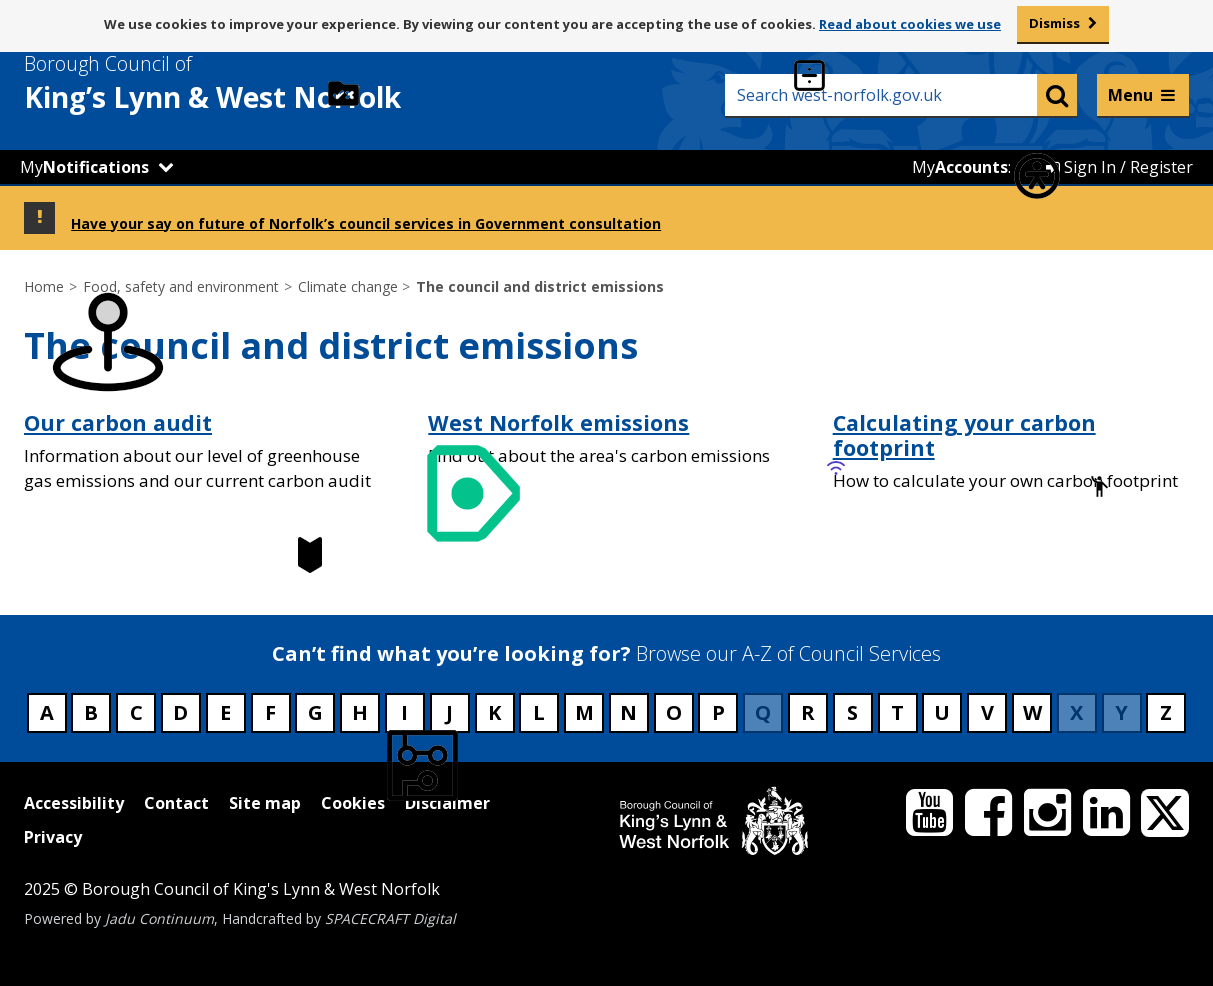 The width and height of the screenshot is (1213, 986). Describe the element at coordinates (108, 344) in the screenshot. I see `mark a location on the map` at that location.